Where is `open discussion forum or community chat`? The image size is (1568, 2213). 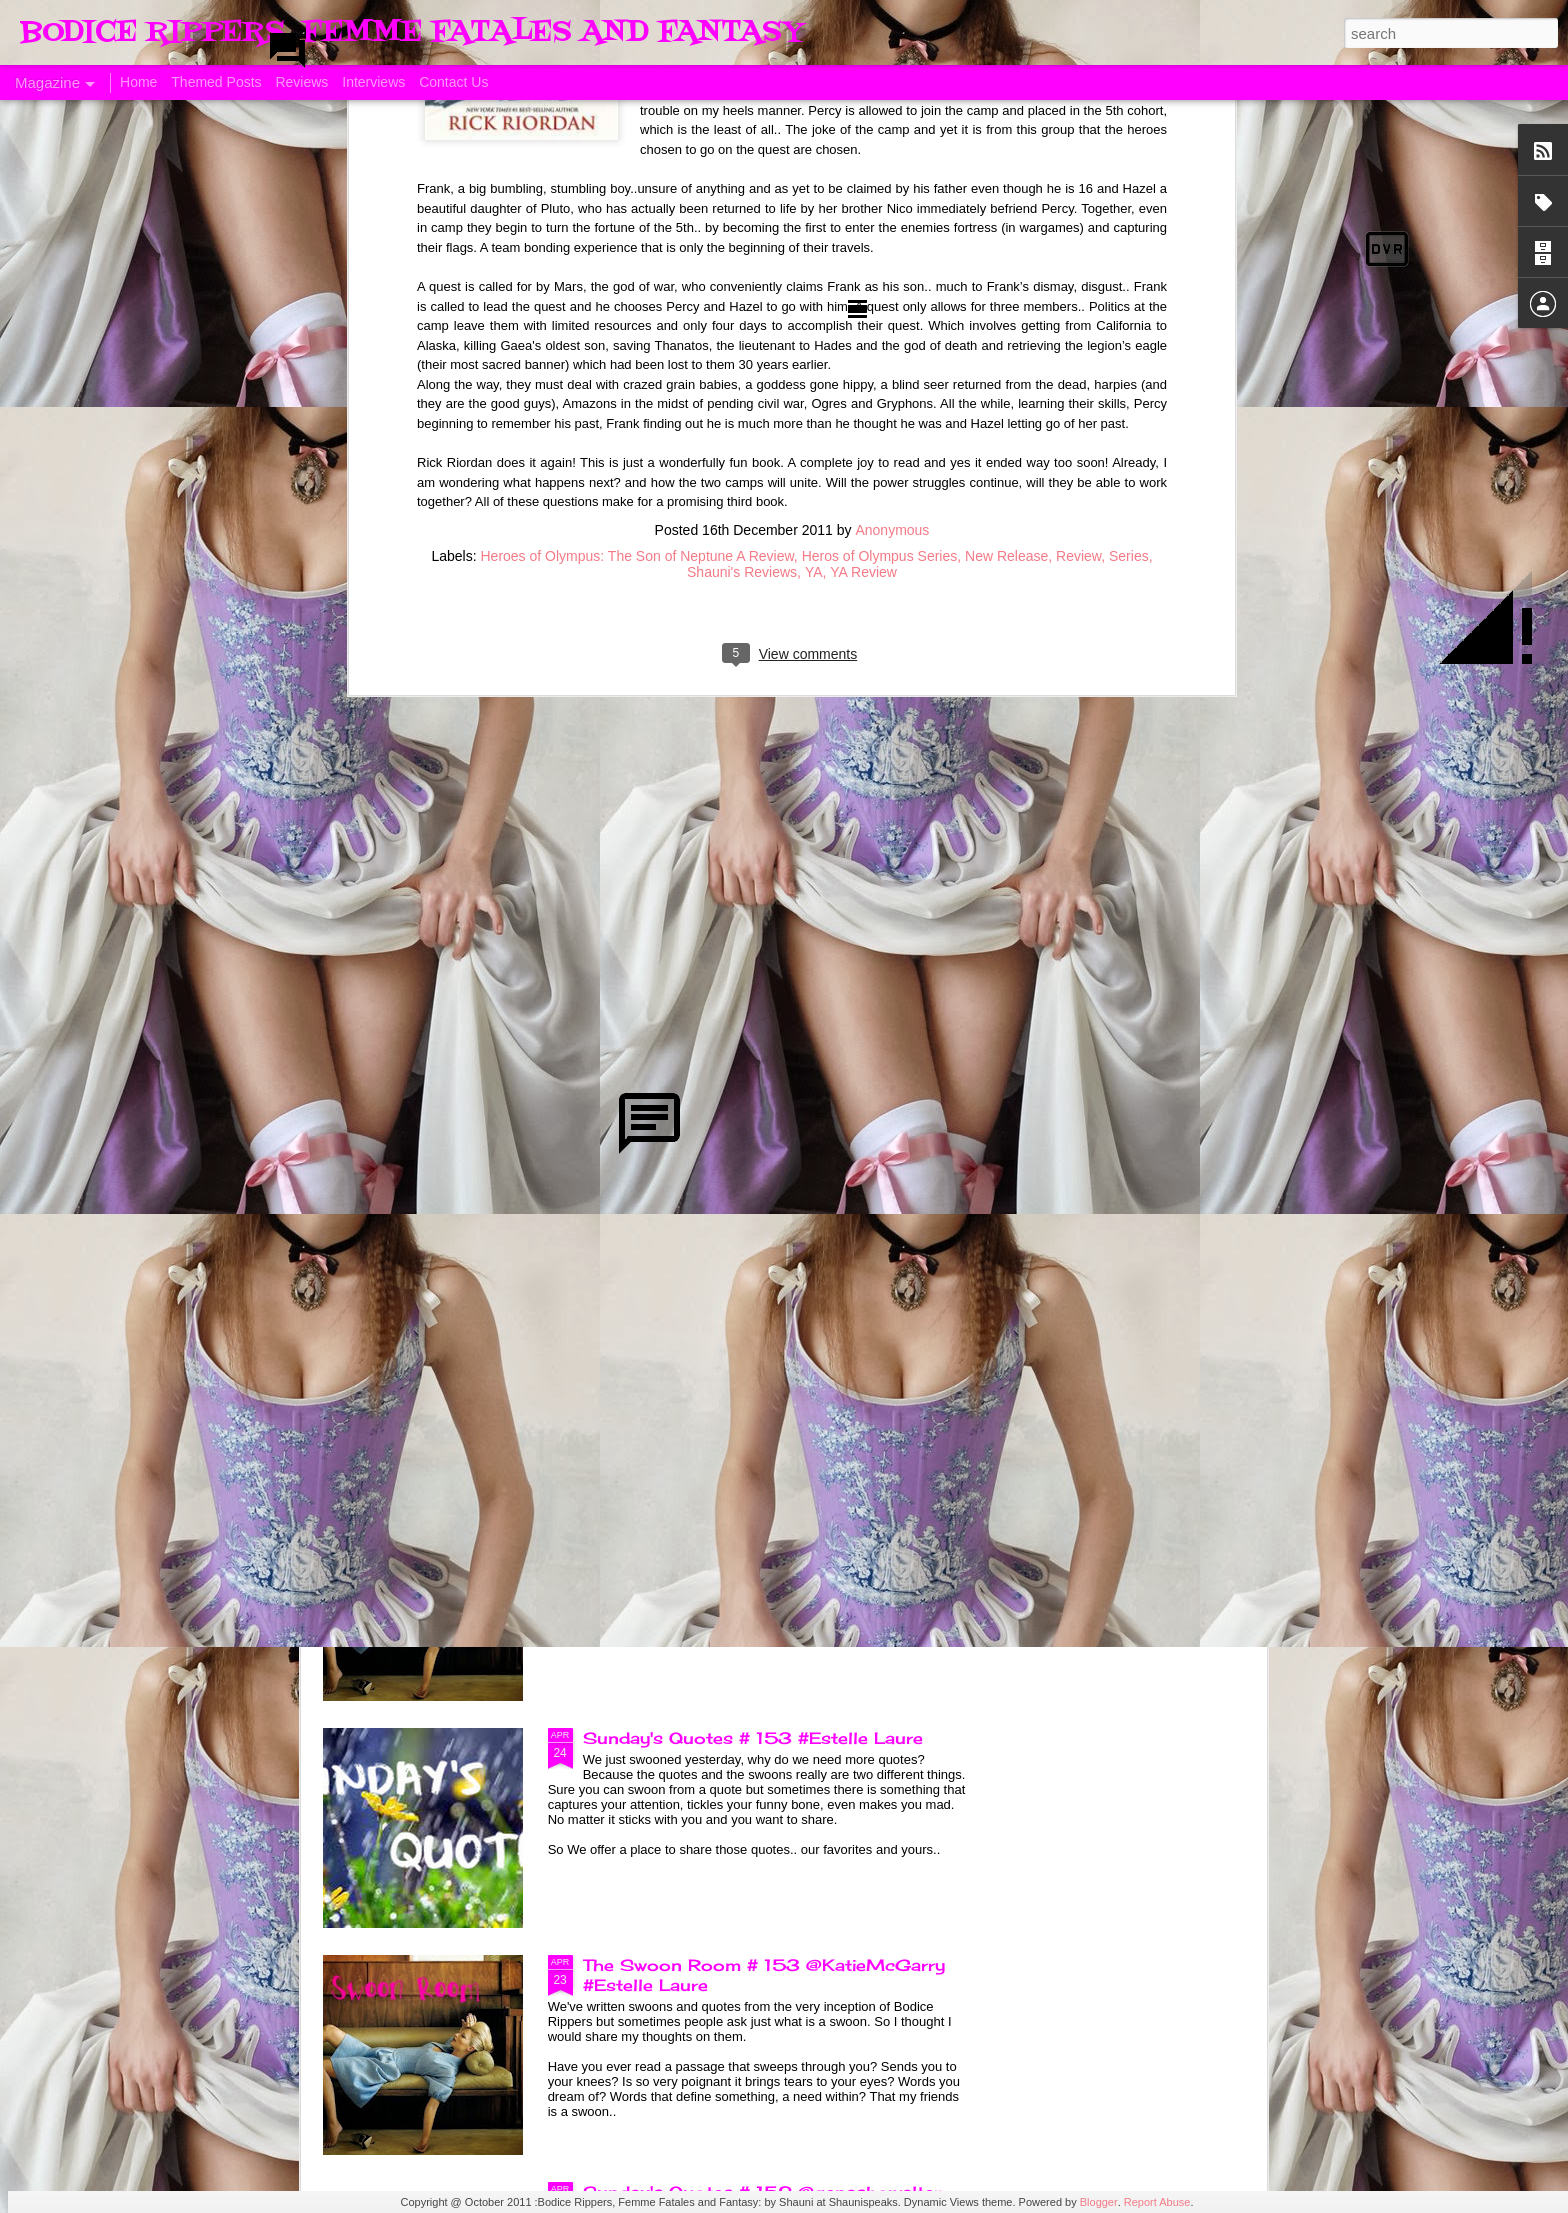 open discussion forum or community chat is located at coordinates (287, 50).